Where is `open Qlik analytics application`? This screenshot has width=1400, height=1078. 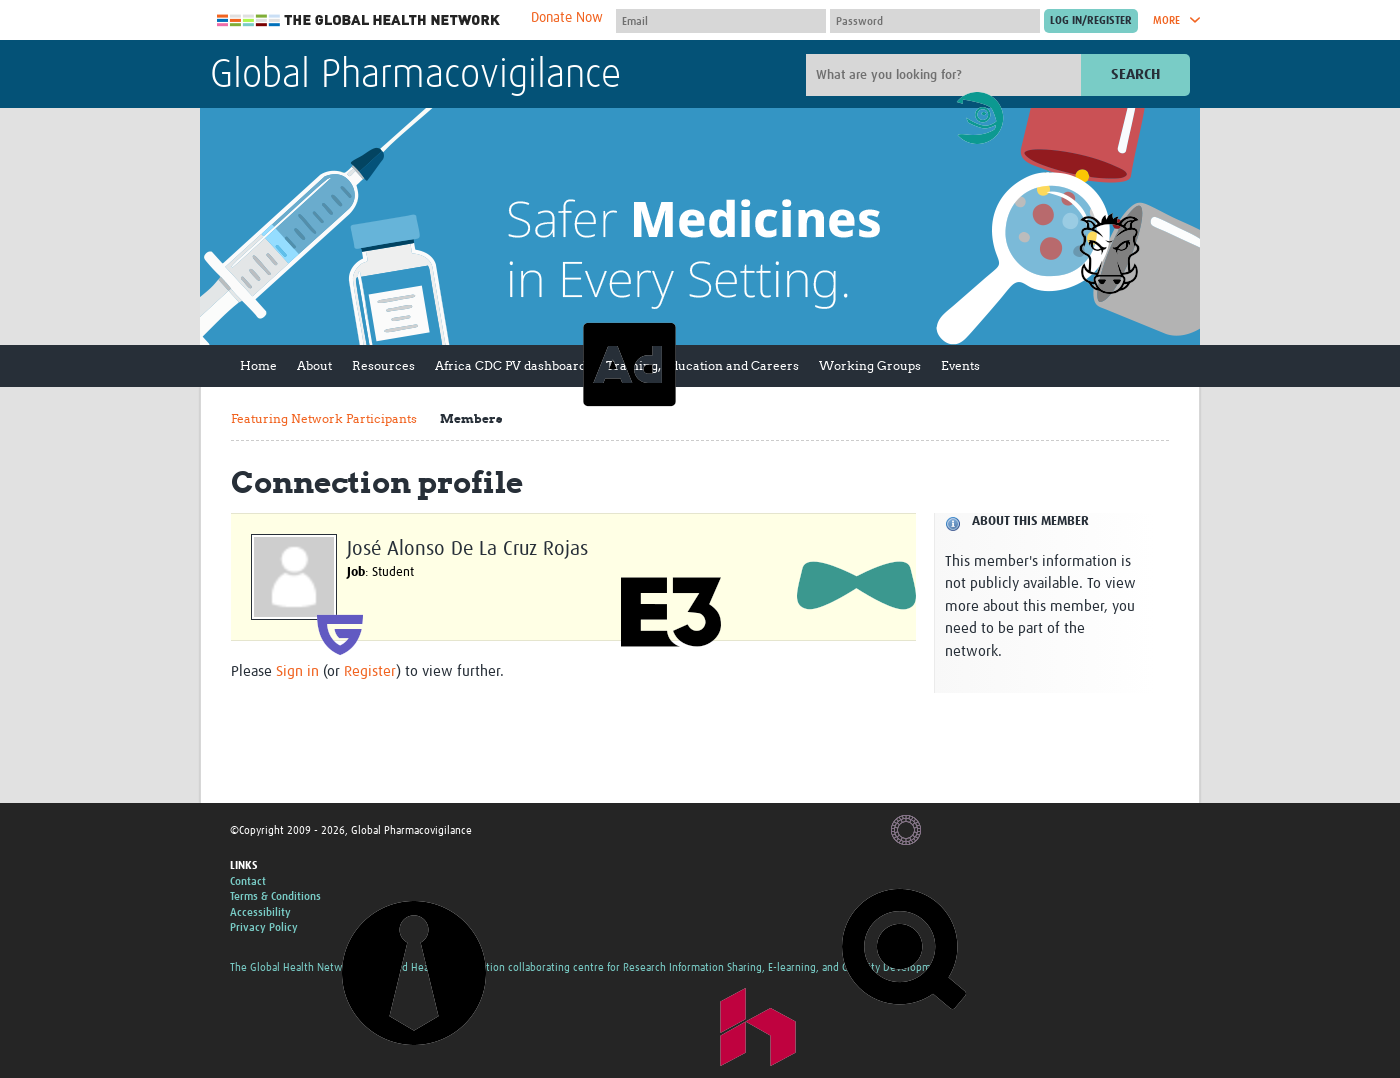 open Qlik analytics application is located at coordinates (904, 949).